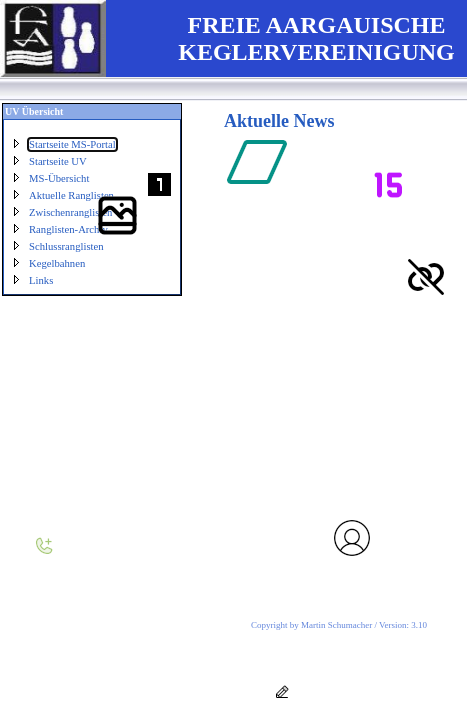 Image resolution: width=467 pixels, height=720 pixels. I want to click on indicates 15 unread items or notifications, so click(387, 185).